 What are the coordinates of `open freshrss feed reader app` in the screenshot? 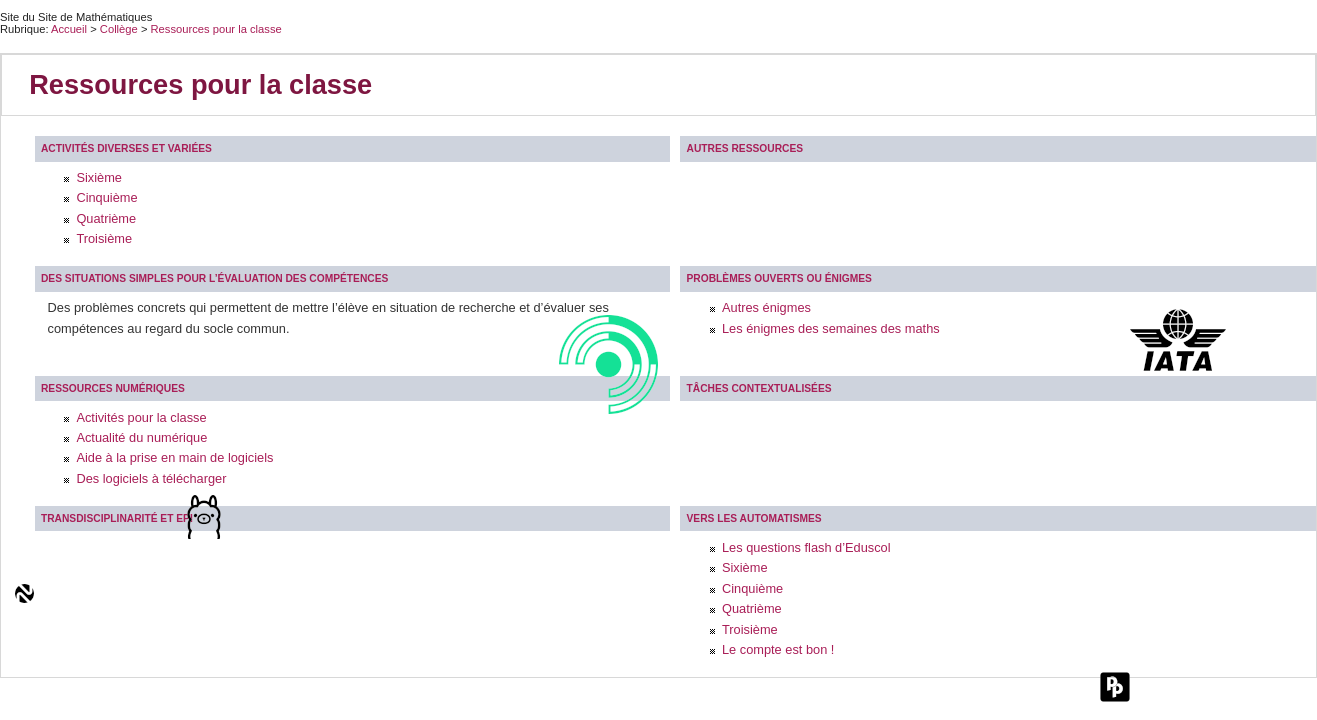 It's located at (608, 364).